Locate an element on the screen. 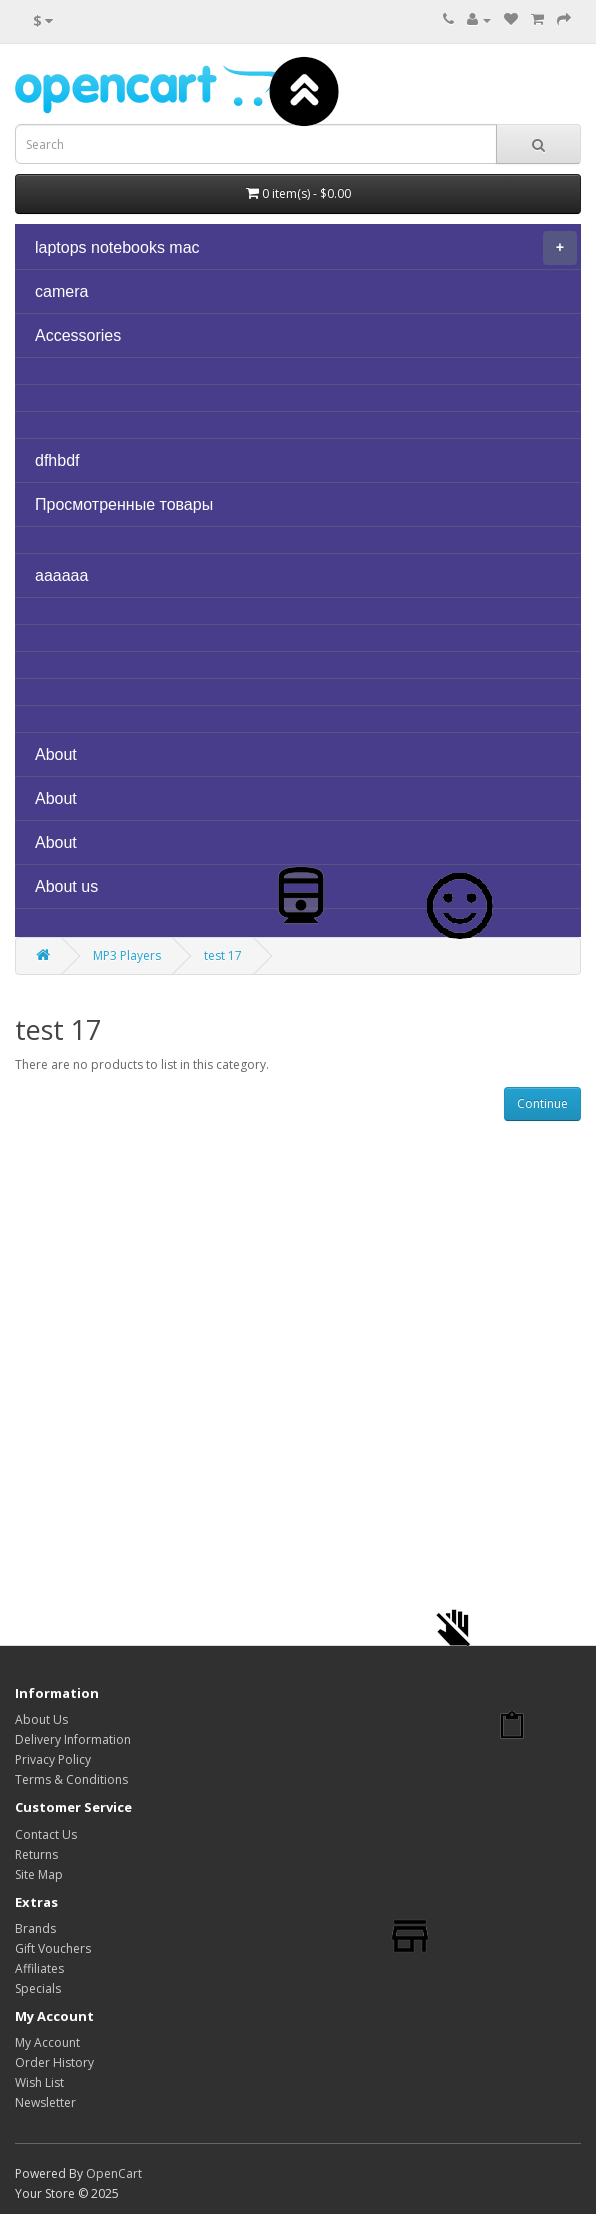 This screenshot has height=2214, width=596. scroll to top of page is located at coordinates (304, 91).